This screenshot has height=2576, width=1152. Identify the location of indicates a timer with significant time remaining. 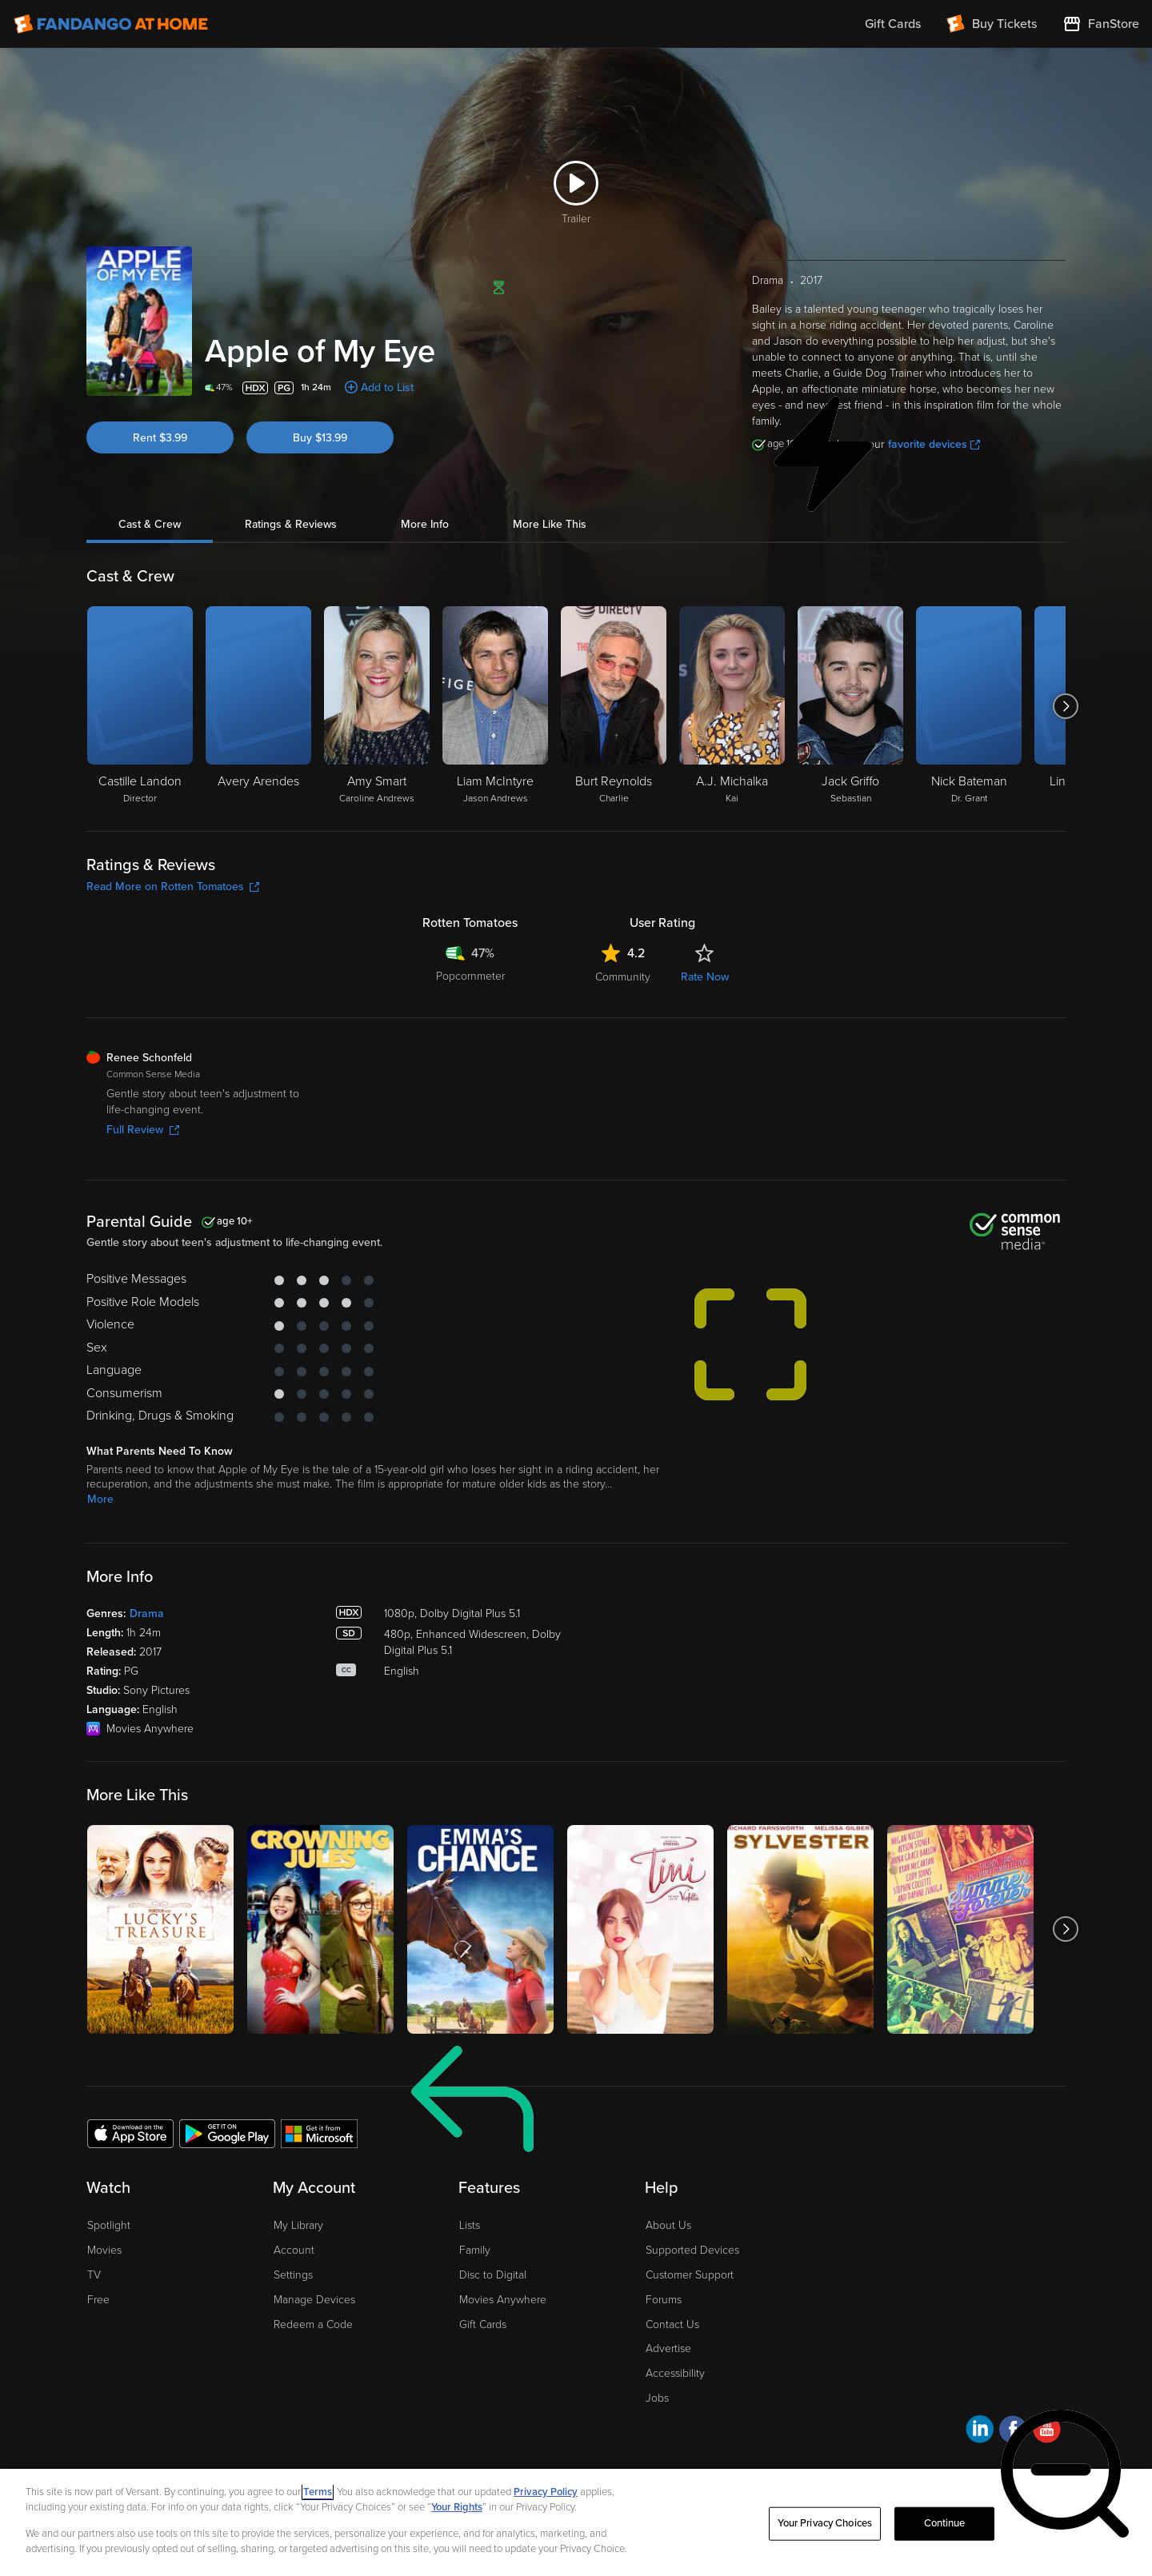
(498, 287).